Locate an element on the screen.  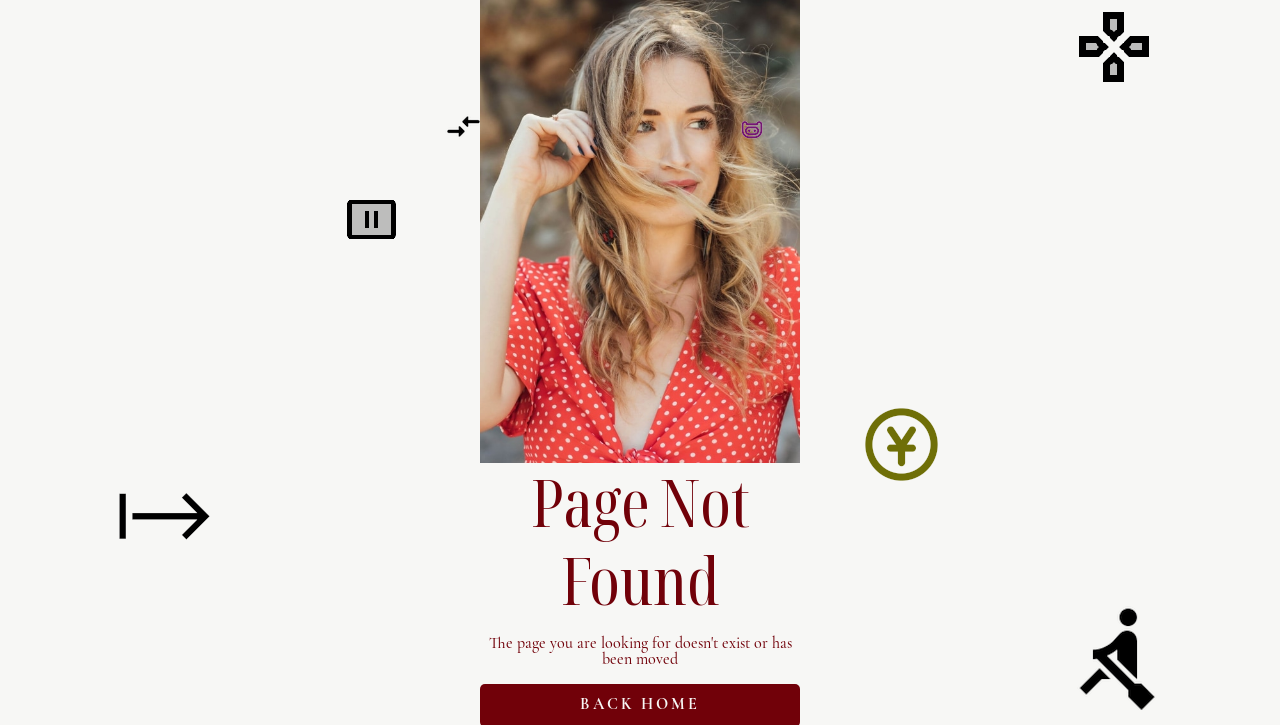
export file or data to external location is located at coordinates (164, 519).